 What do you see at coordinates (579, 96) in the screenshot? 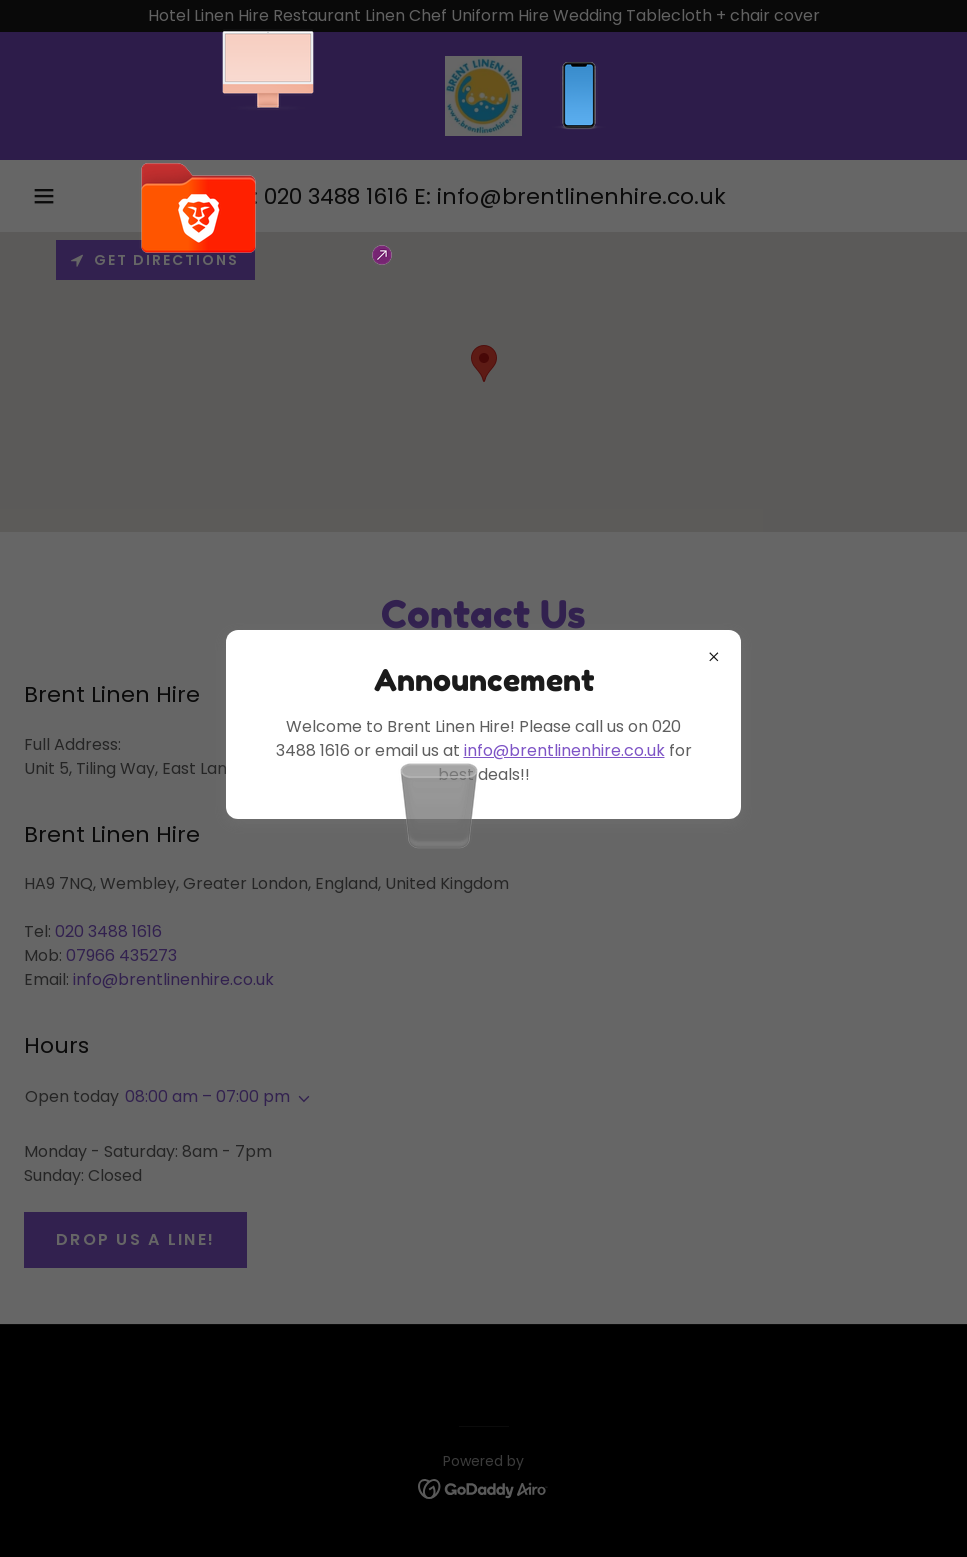
I see `iPhone 11 device icon` at bounding box center [579, 96].